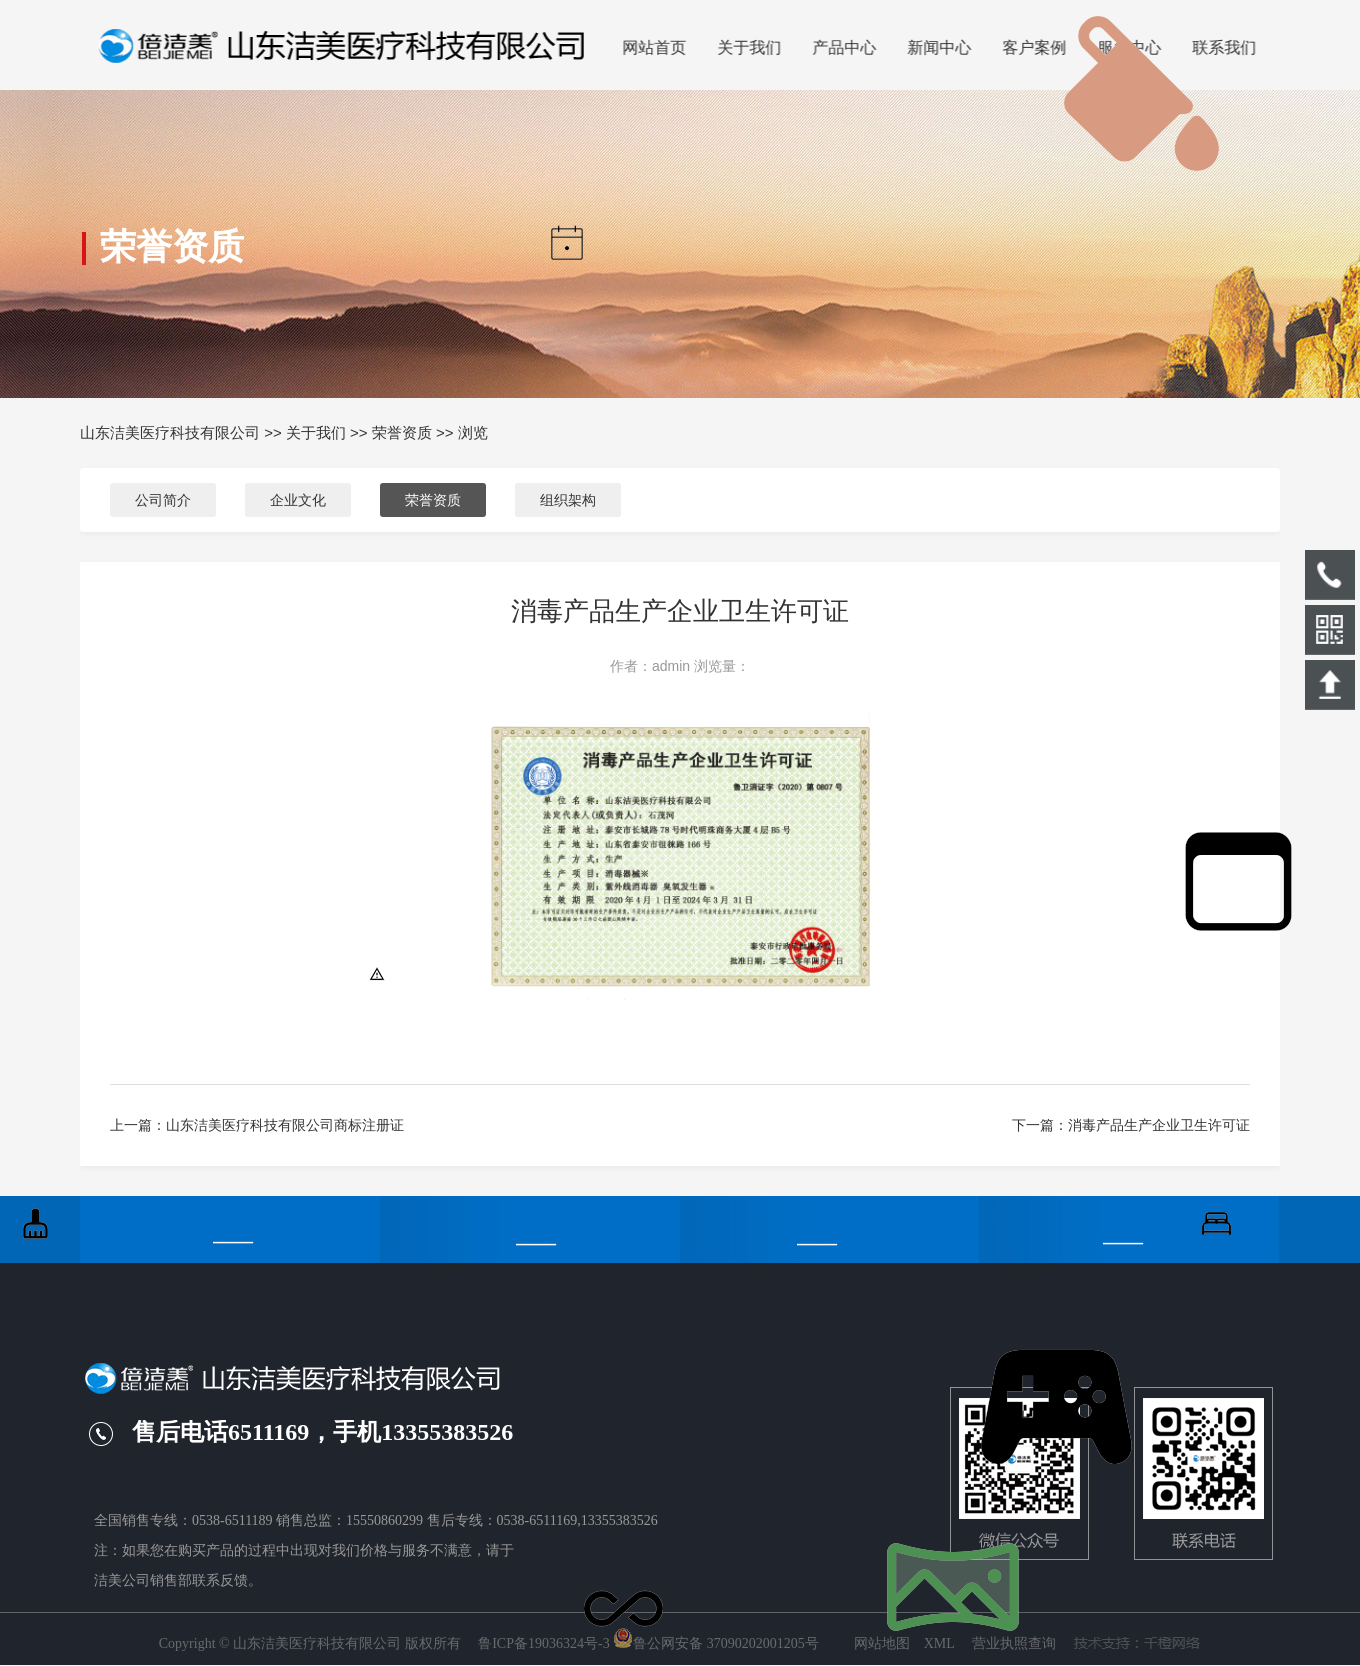 Image resolution: width=1360 pixels, height=1666 pixels. I want to click on fill an area with color, so click(1141, 93).